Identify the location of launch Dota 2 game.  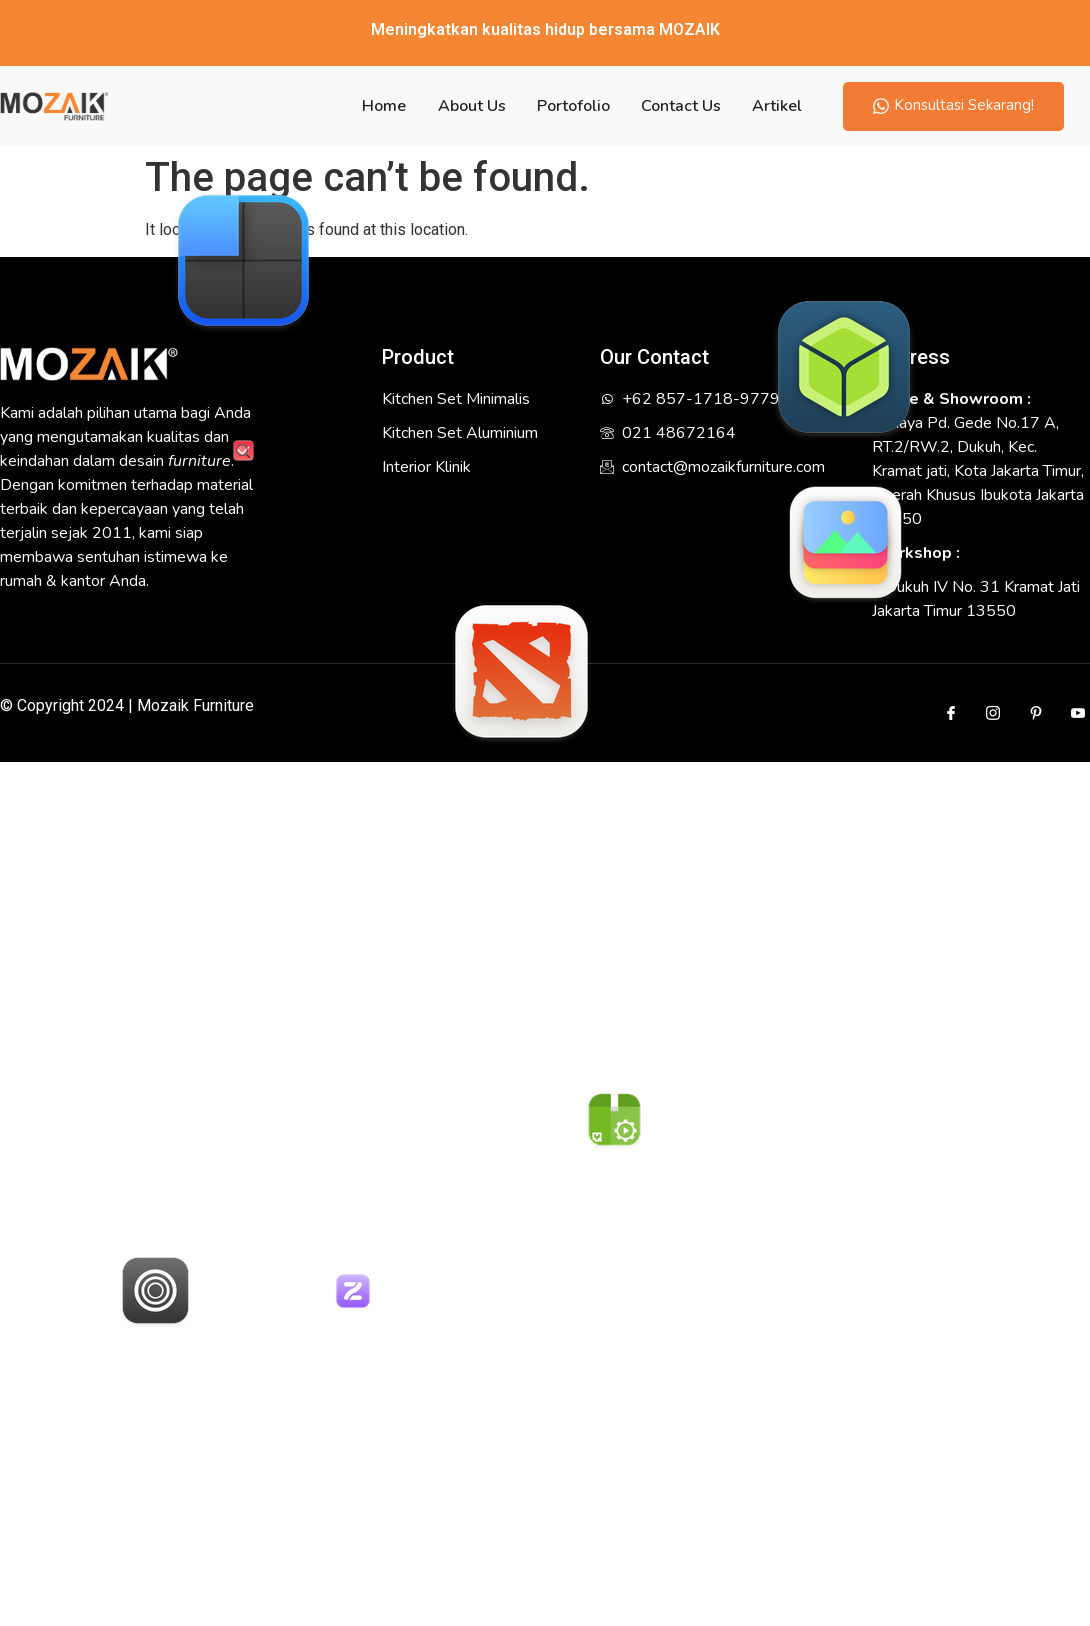
(521, 671).